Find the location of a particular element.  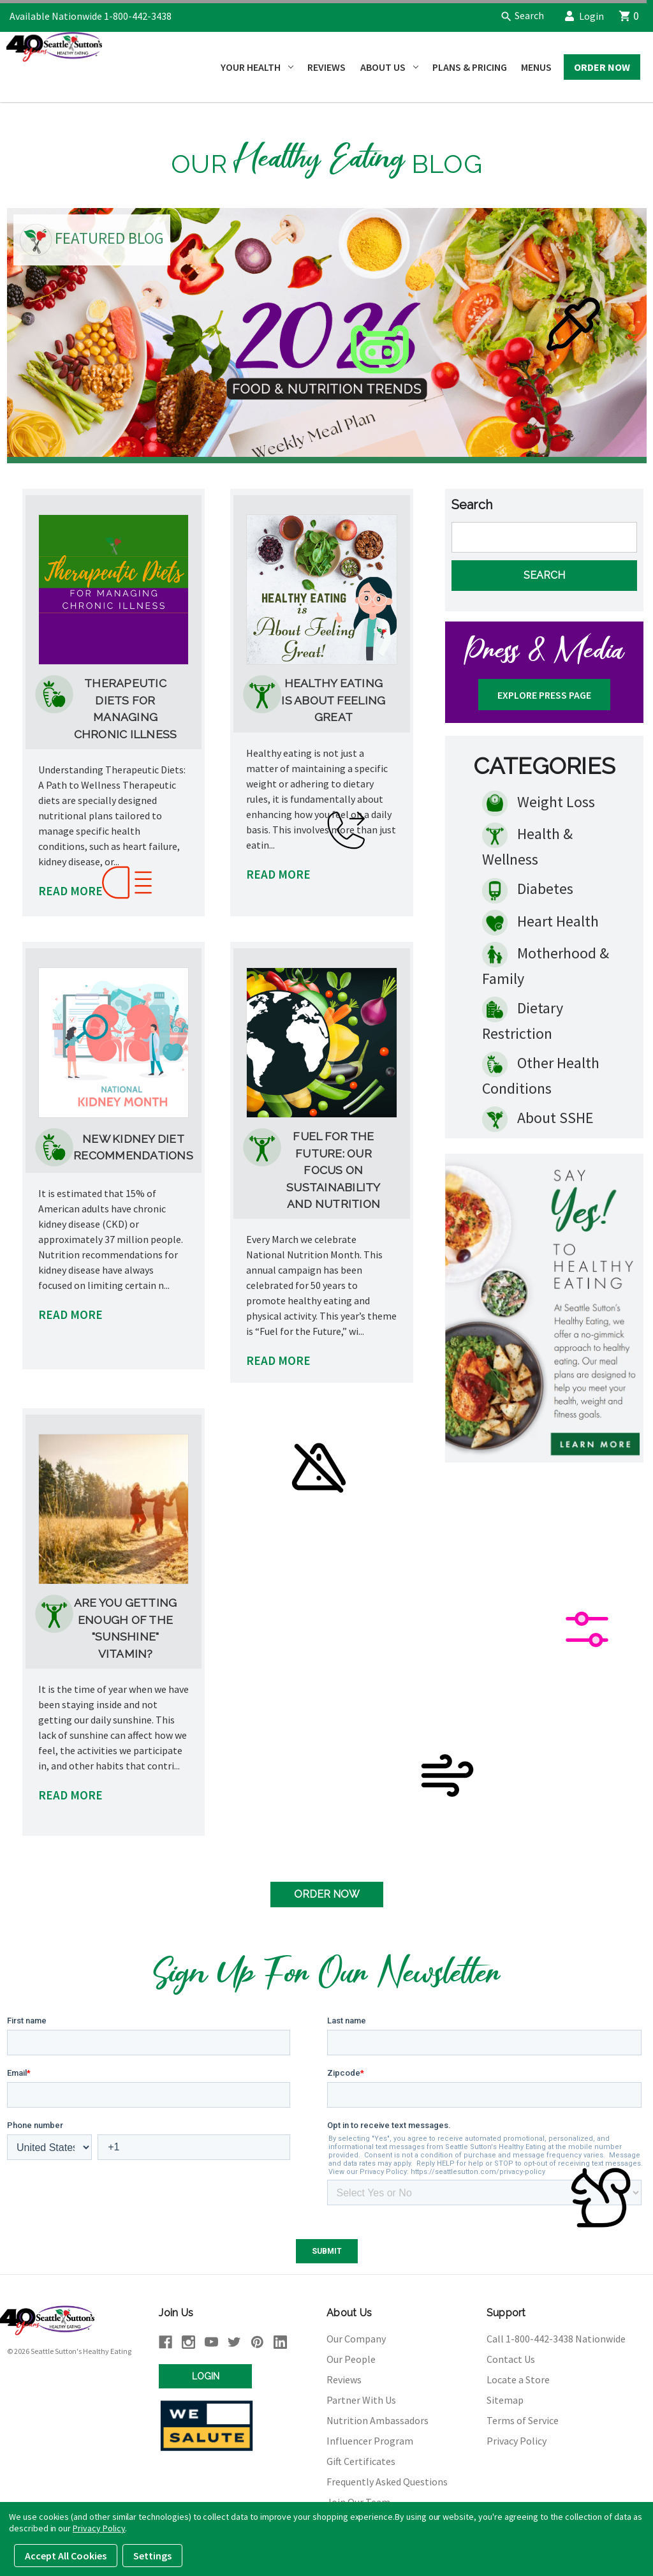

view current wind conditions is located at coordinates (447, 1775).